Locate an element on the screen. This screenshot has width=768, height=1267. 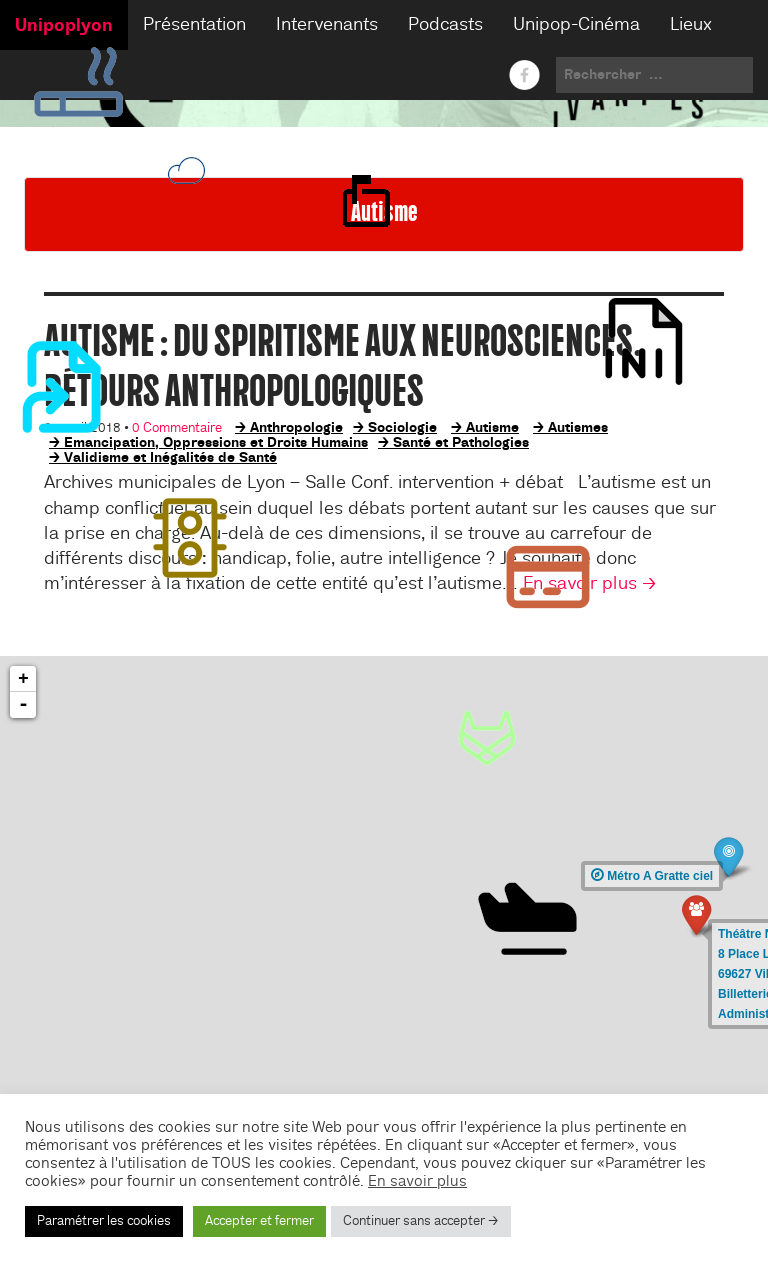
manage payment methods is located at coordinates (548, 577).